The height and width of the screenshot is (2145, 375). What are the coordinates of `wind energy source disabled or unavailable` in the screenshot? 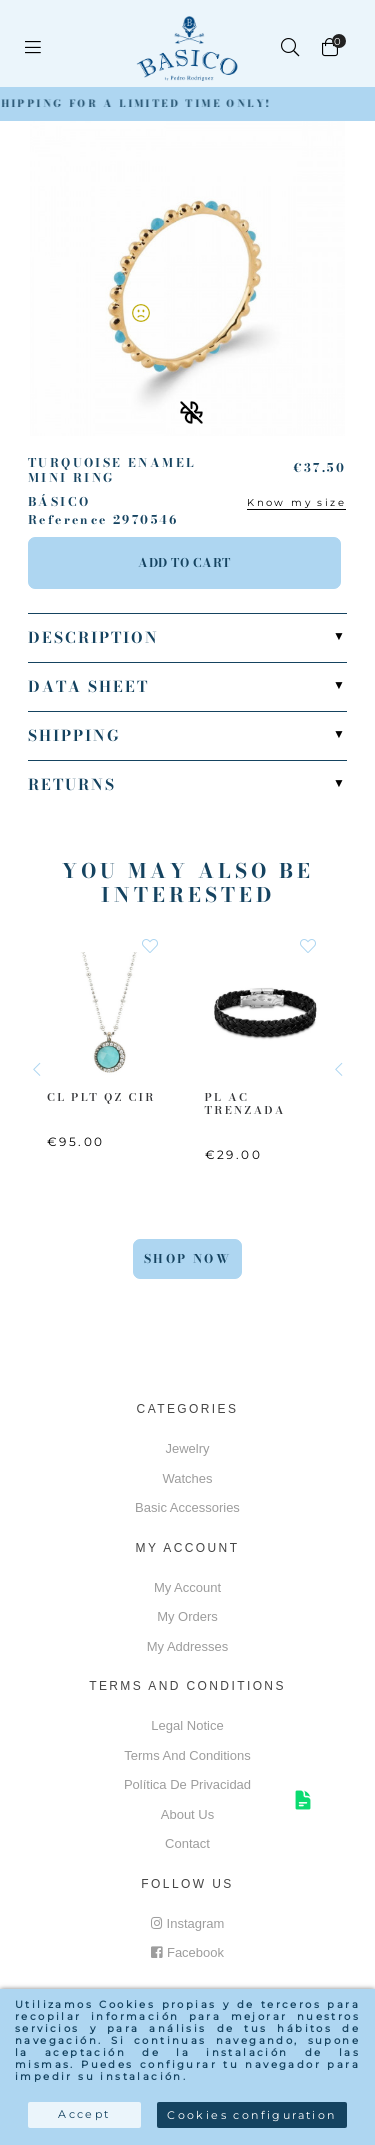 It's located at (191, 412).